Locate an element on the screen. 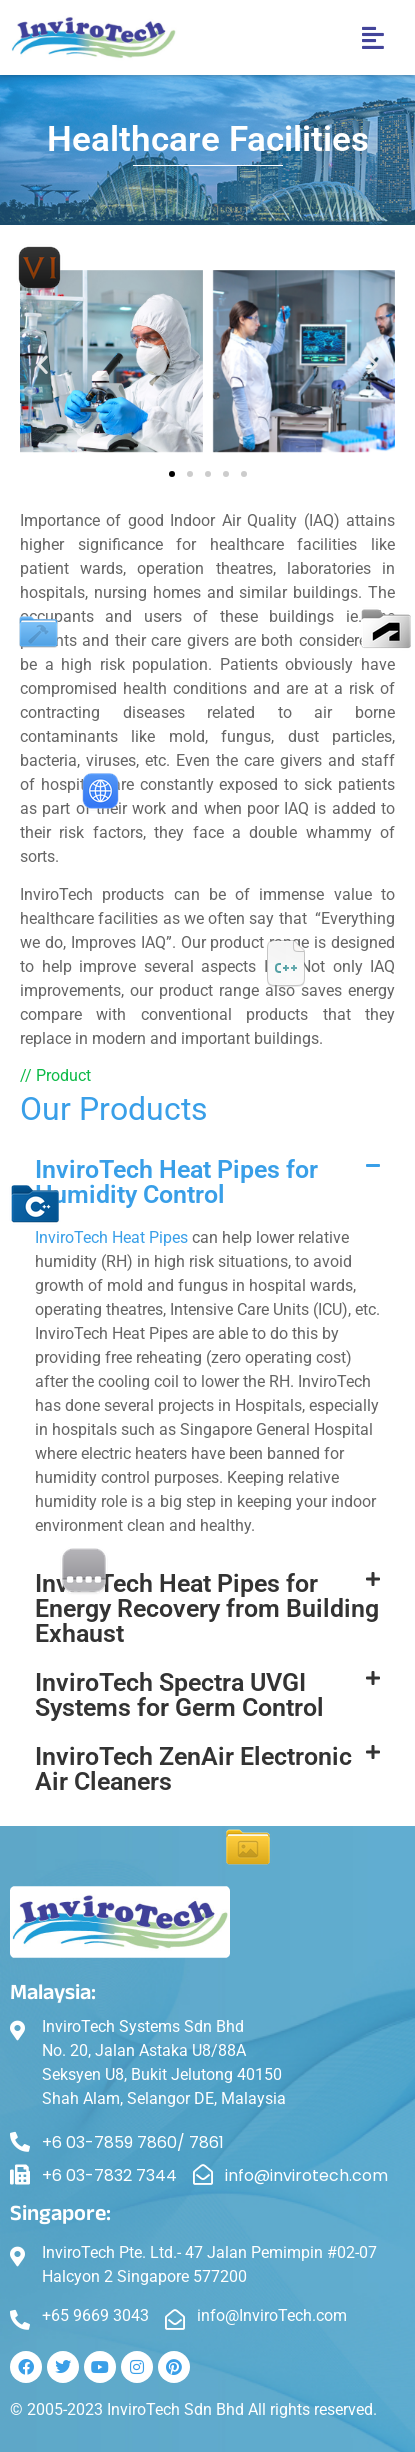 This screenshot has height=2452, width=415. open cinnamon desktop settings panel is located at coordinates (84, 1571).